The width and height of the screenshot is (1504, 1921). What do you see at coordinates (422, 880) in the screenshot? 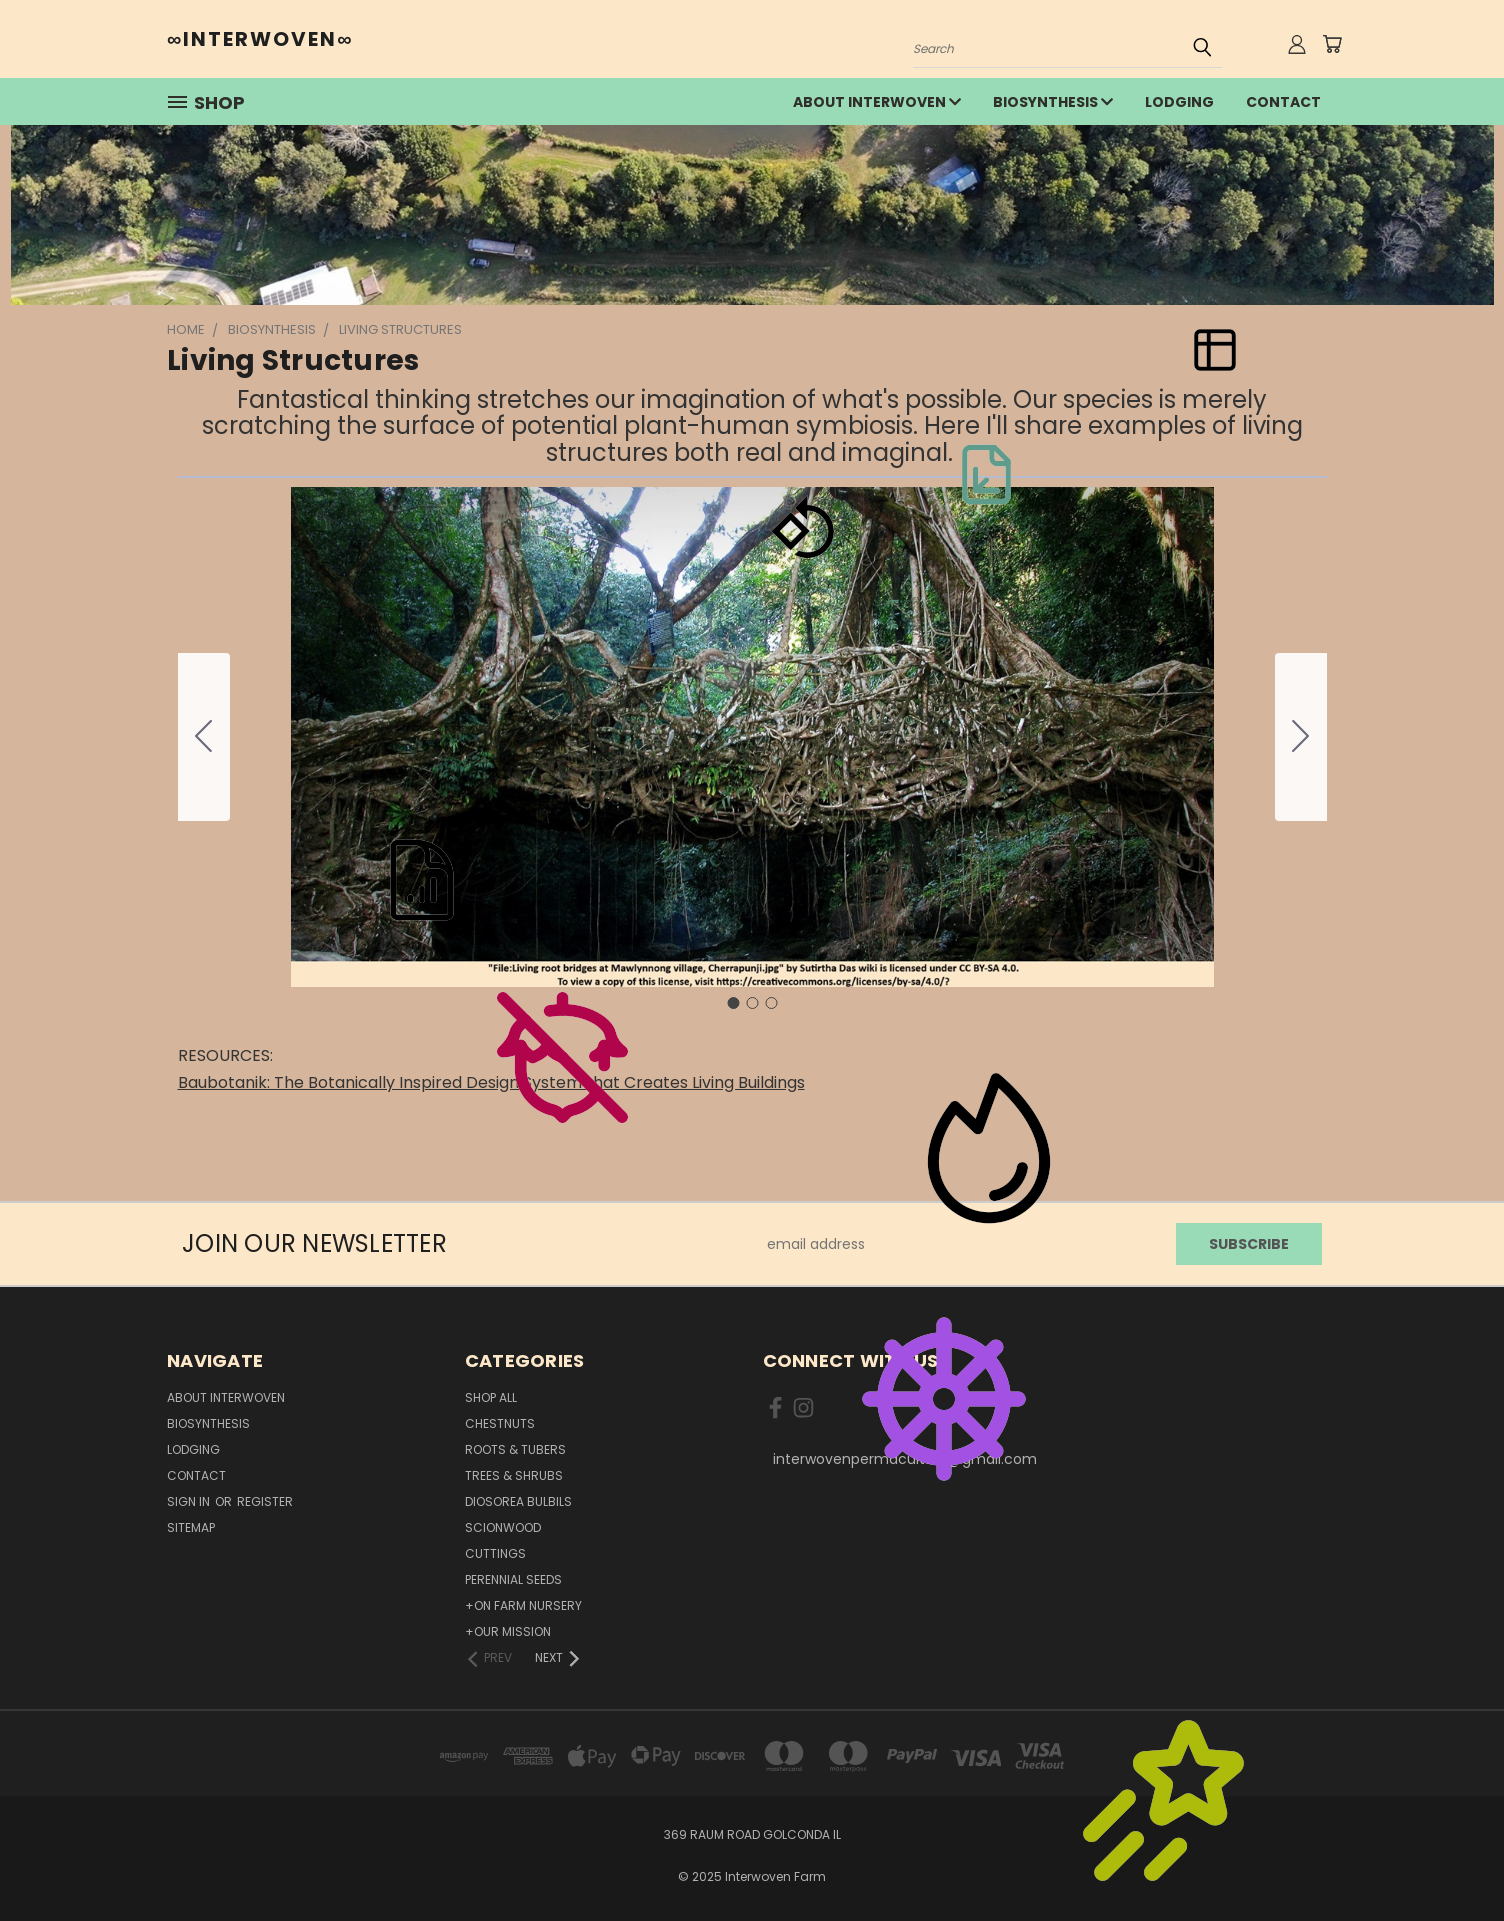
I see `view document analytics or statistics` at bounding box center [422, 880].